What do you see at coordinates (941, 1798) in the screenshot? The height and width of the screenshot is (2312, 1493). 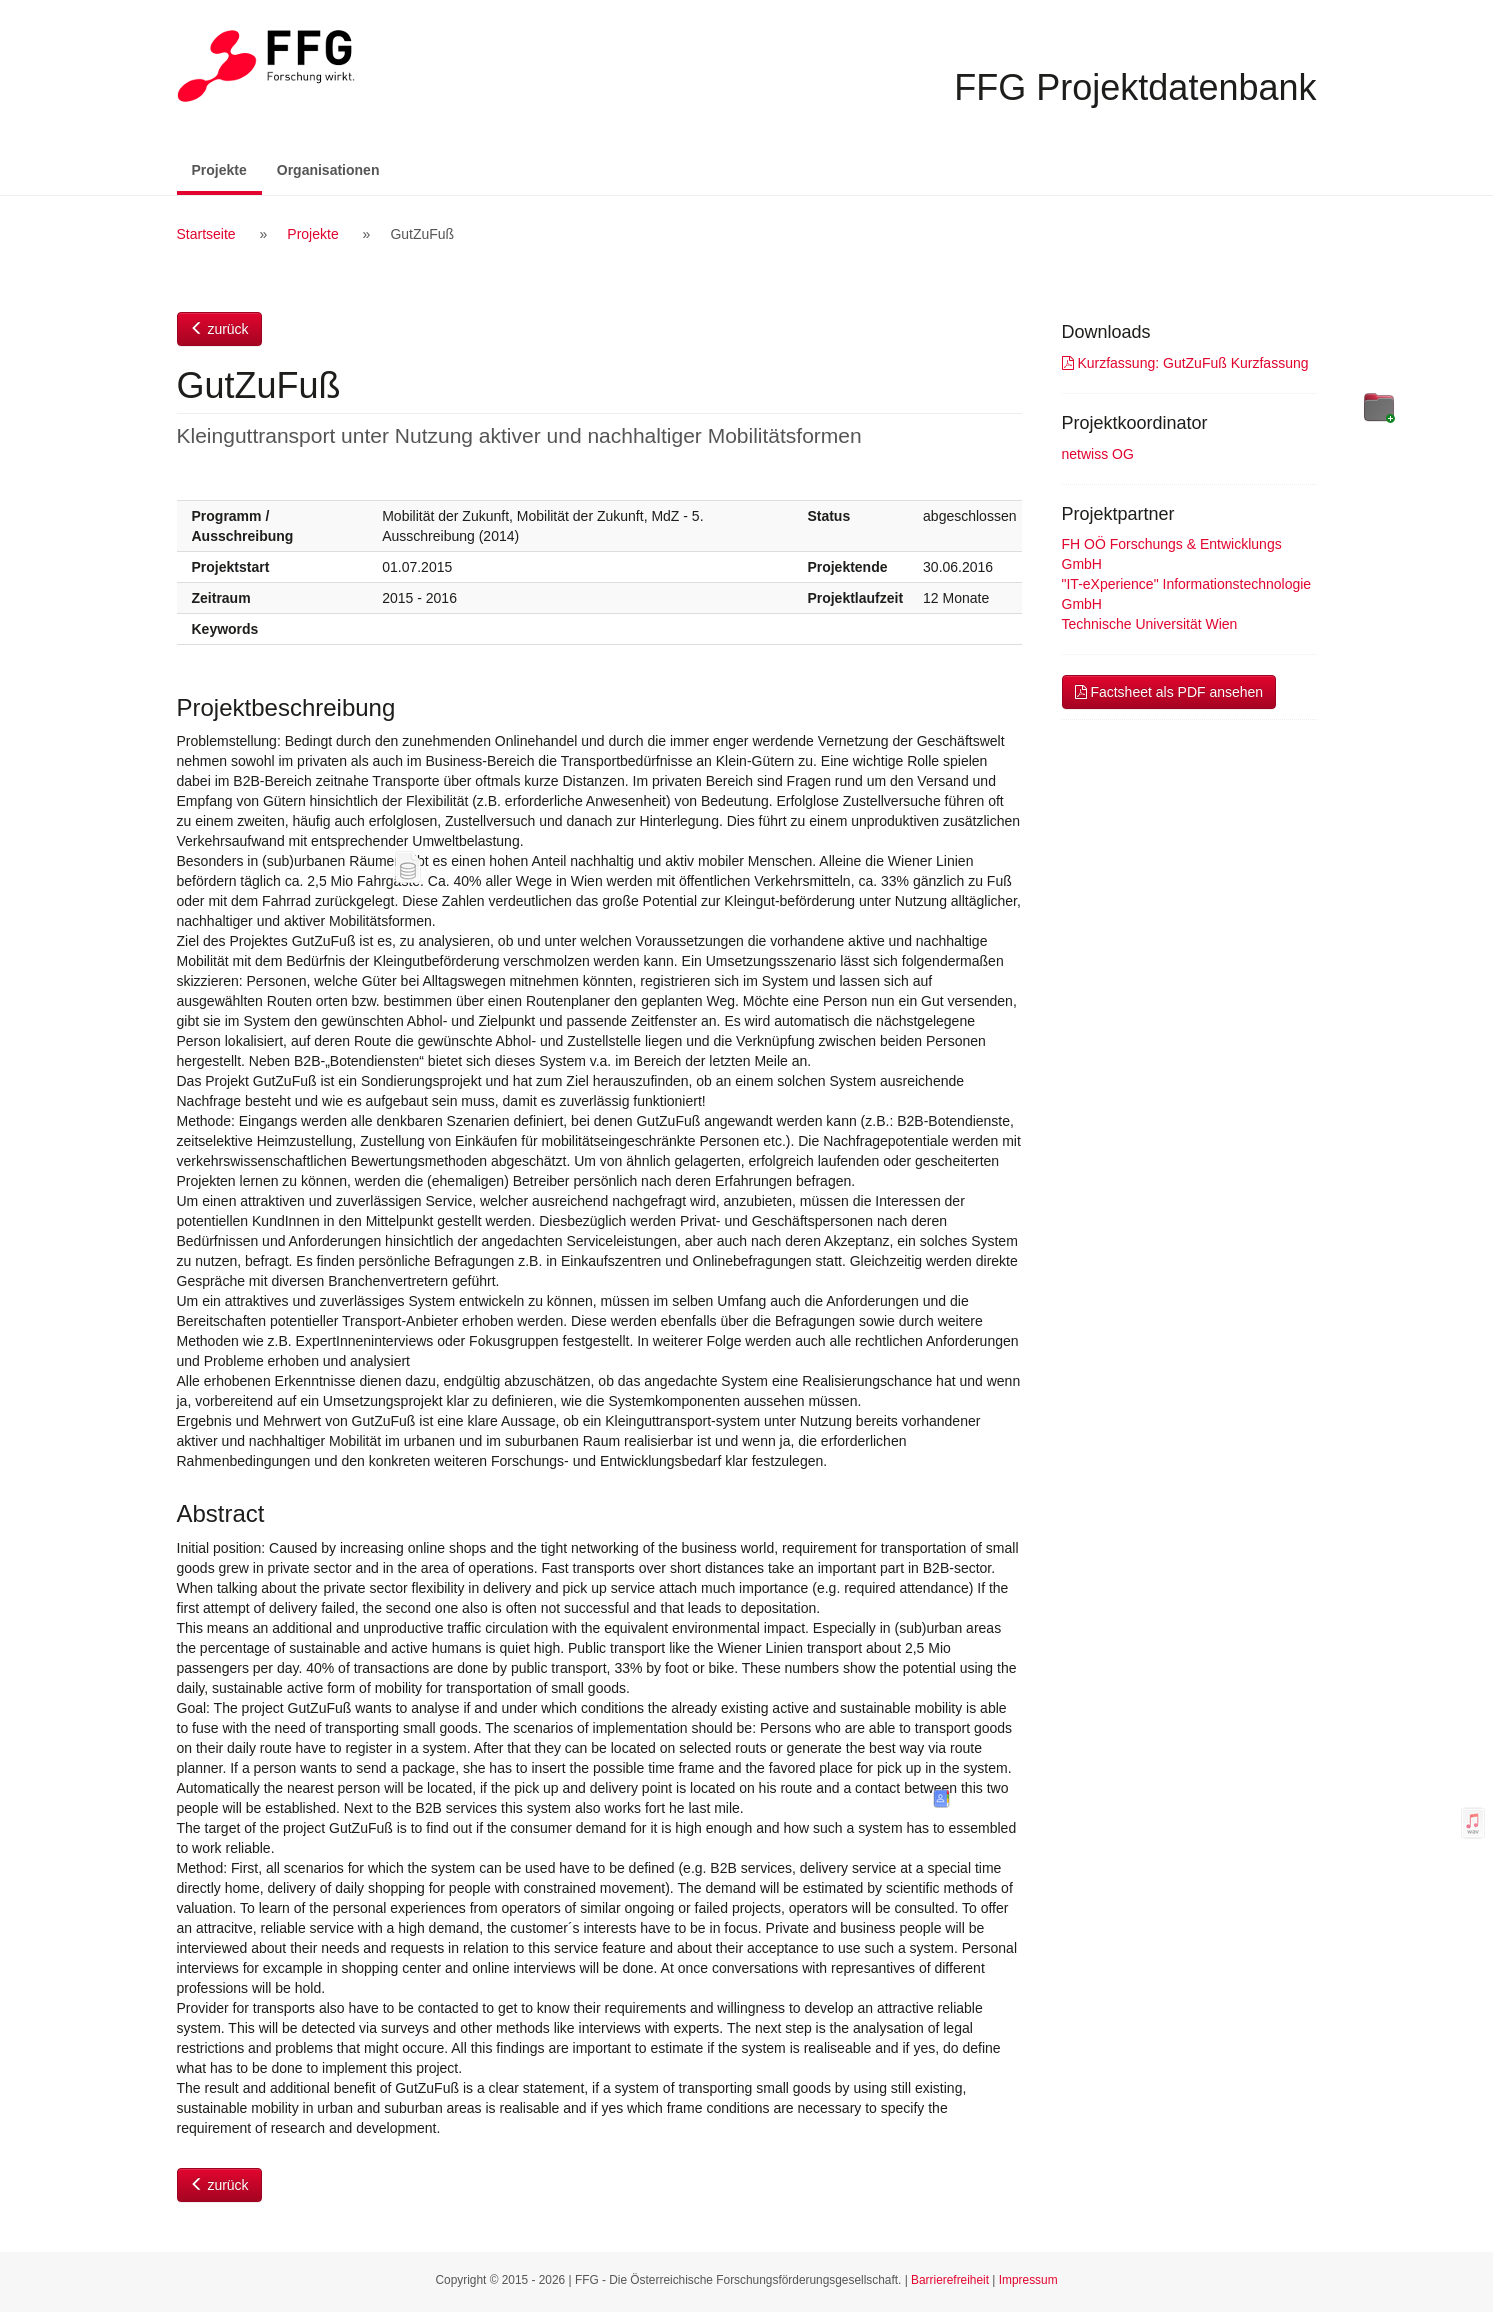 I see `open the contacts app` at bounding box center [941, 1798].